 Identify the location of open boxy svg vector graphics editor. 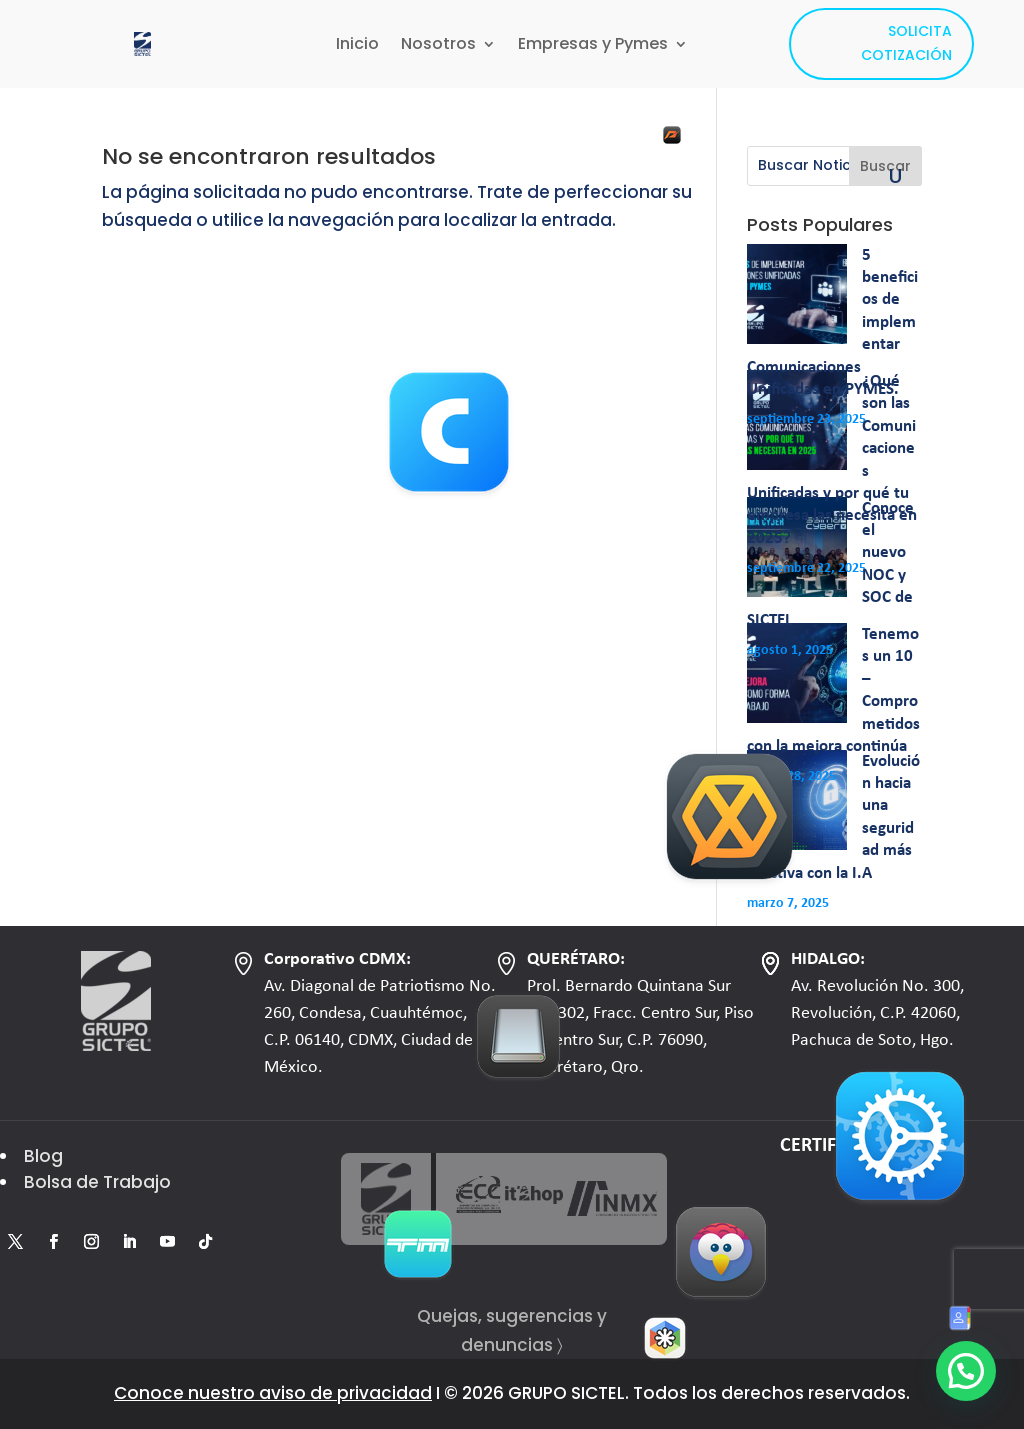
(665, 1338).